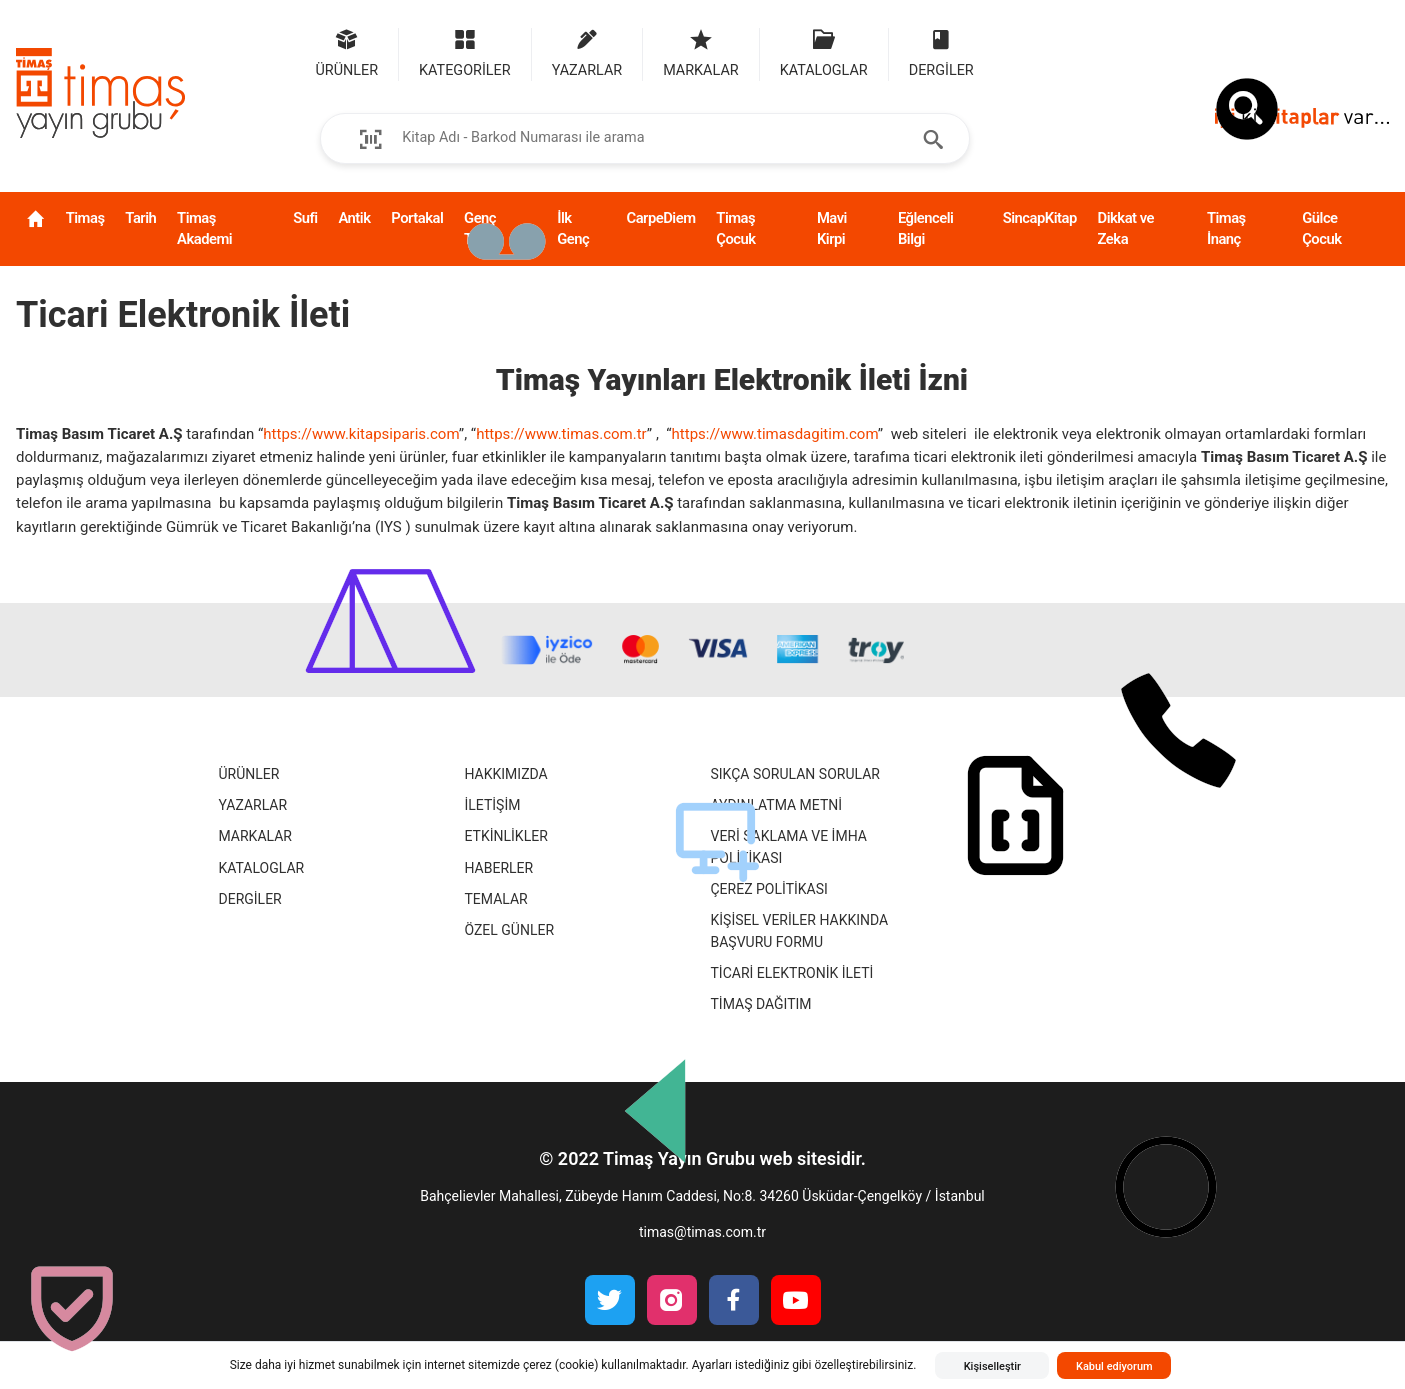  Describe the element at coordinates (1166, 1187) in the screenshot. I see `unselected radio button option` at that location.